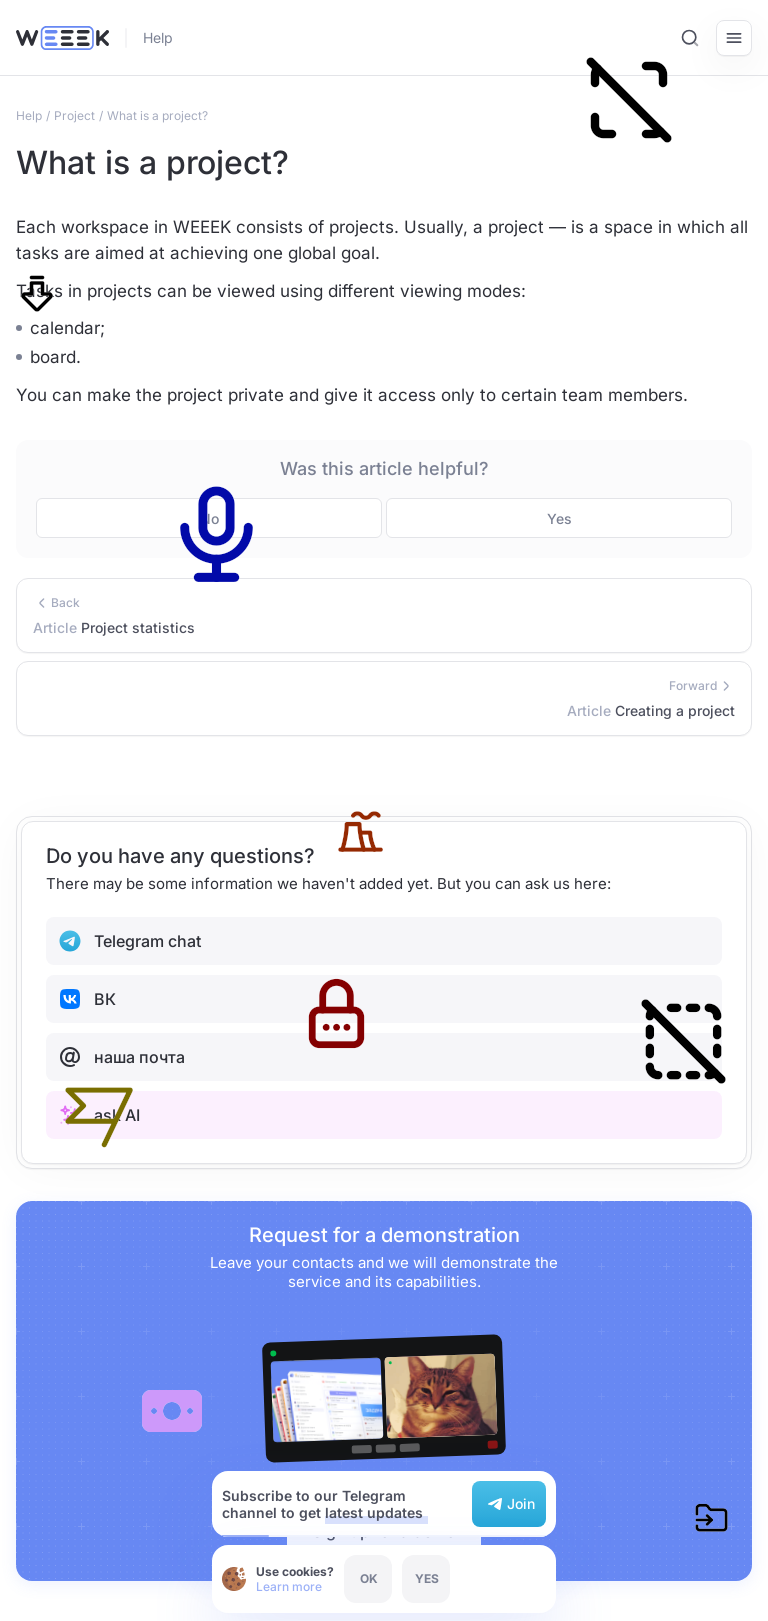 The width and height of the screenshot is (768, 1621). Describe the element at coordinates (216, 536) in the screenshot. I see `tap to start voice input` at that location.